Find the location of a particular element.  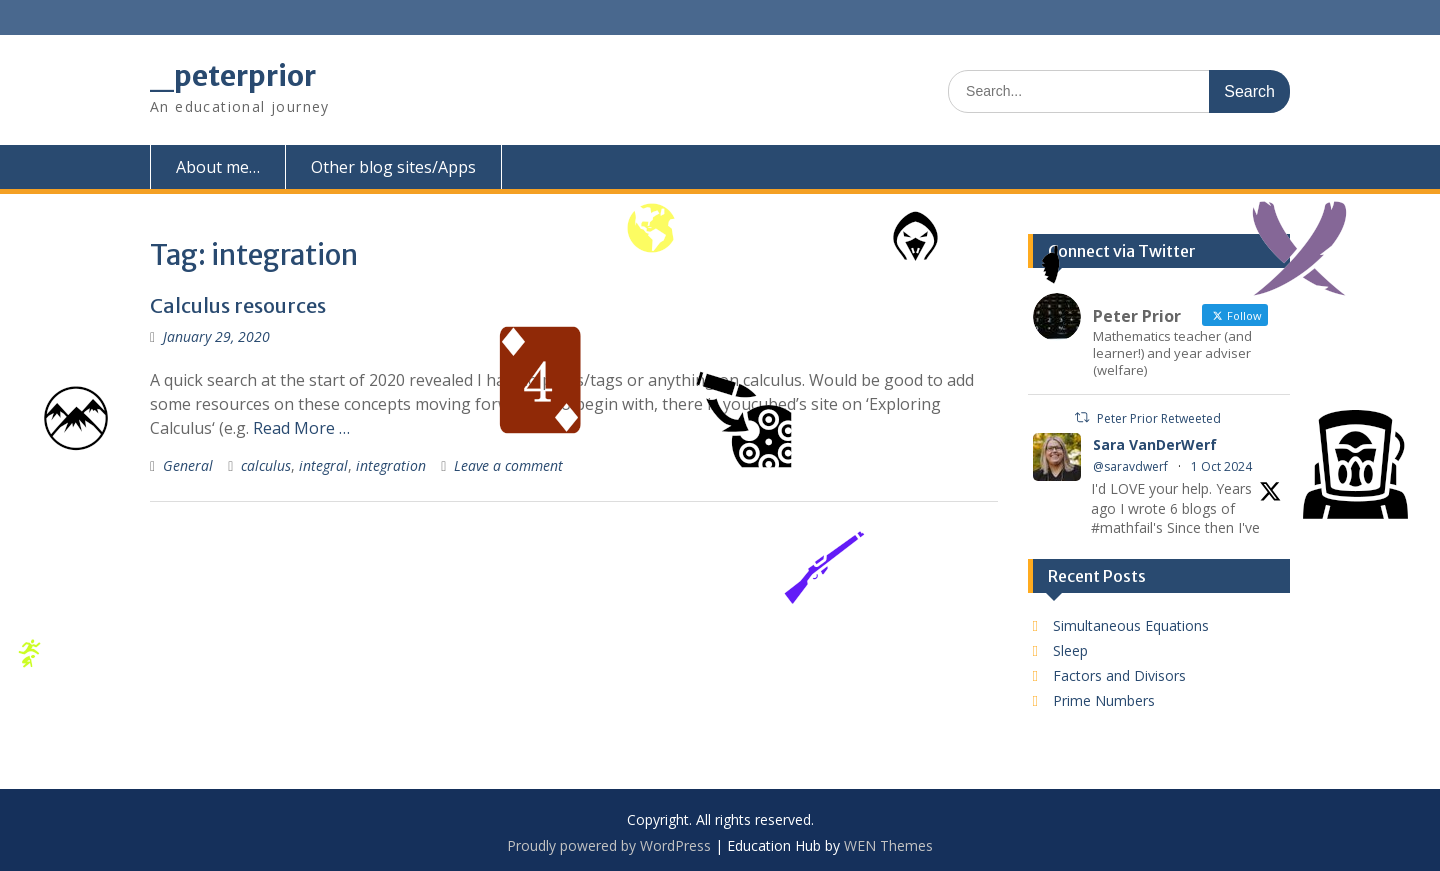

indicates hazardous material or contamination zone is located at coordinates (1355, 461).